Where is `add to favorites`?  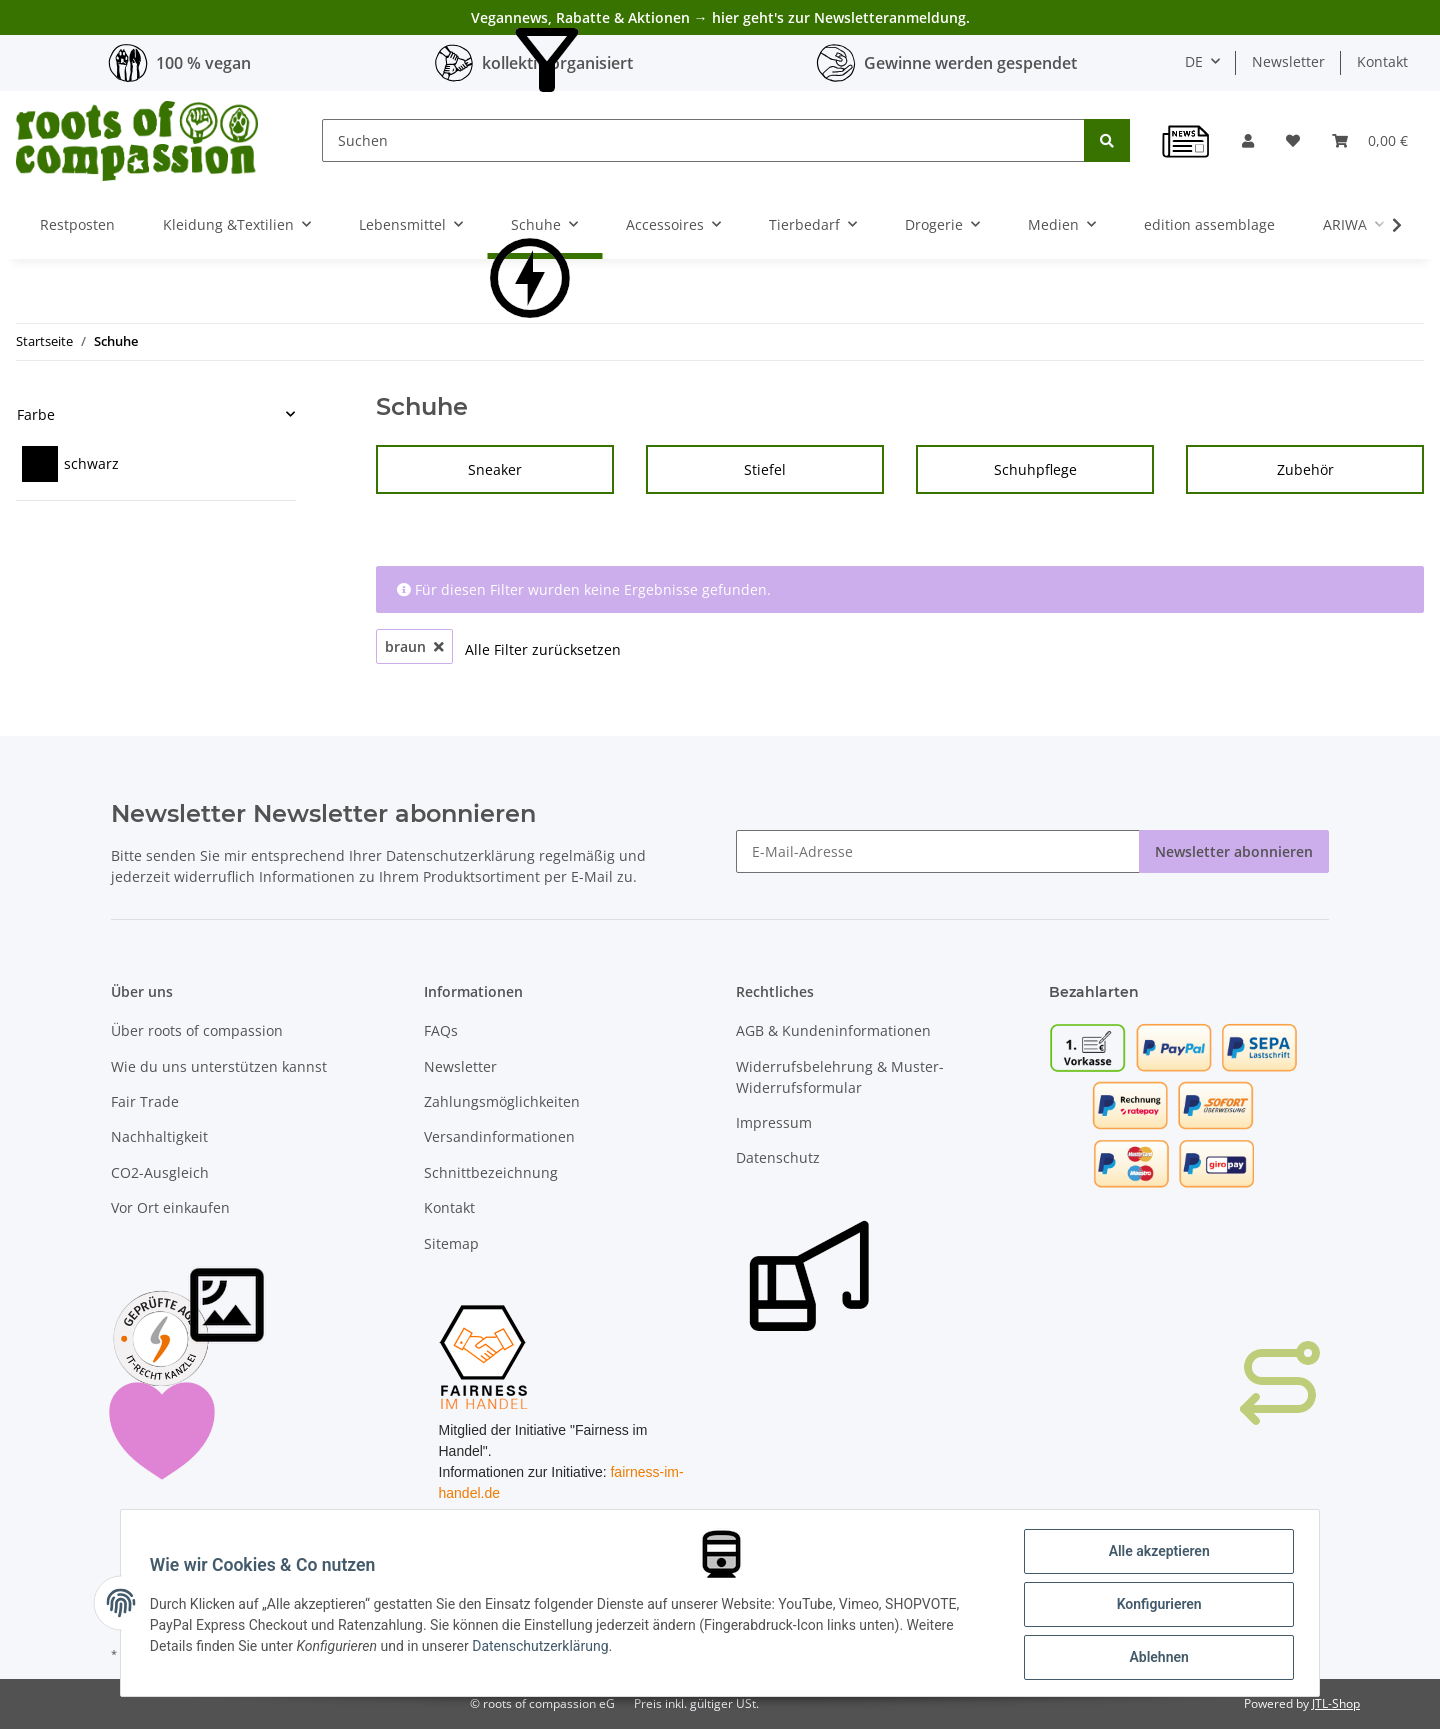 add to favorites is located at coordinates (162, 1431).